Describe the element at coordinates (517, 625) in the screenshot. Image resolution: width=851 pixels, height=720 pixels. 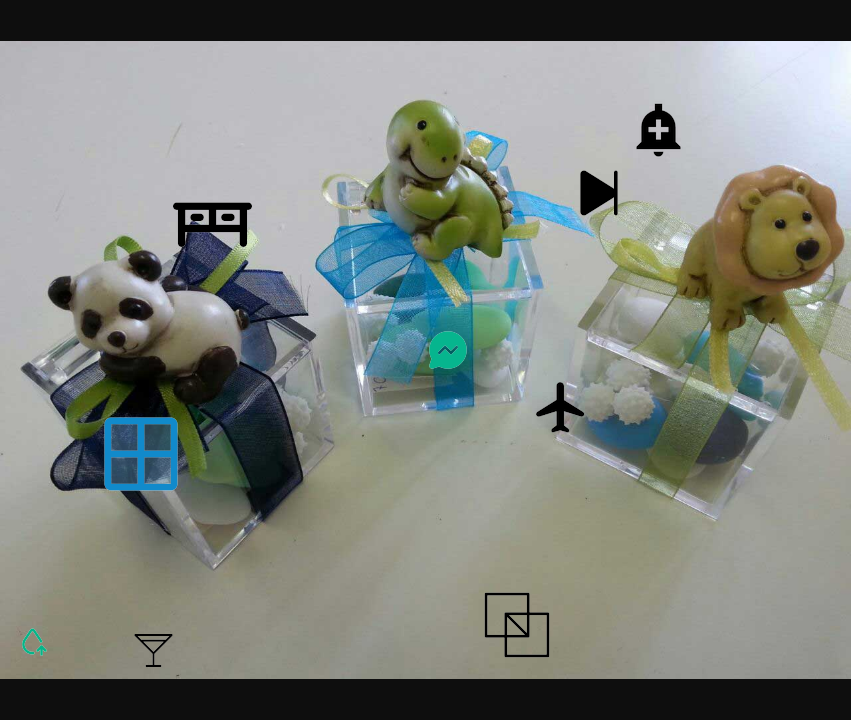
I see `intersect or merge two layers` at that location.